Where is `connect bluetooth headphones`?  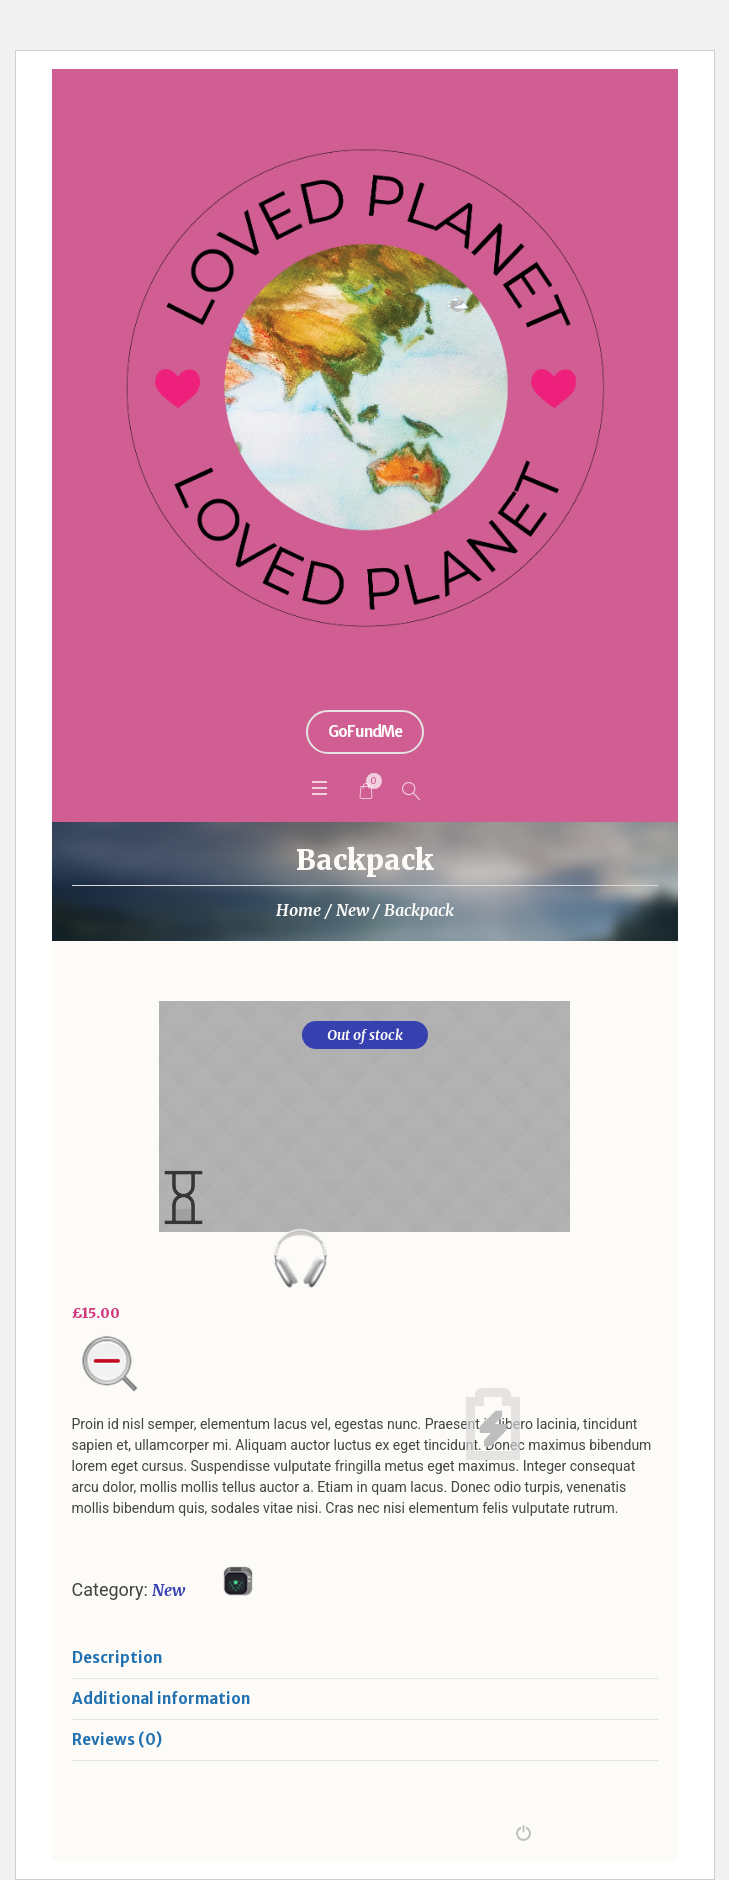
connect bluetooth headphones is located at coordinates (300, 1258).